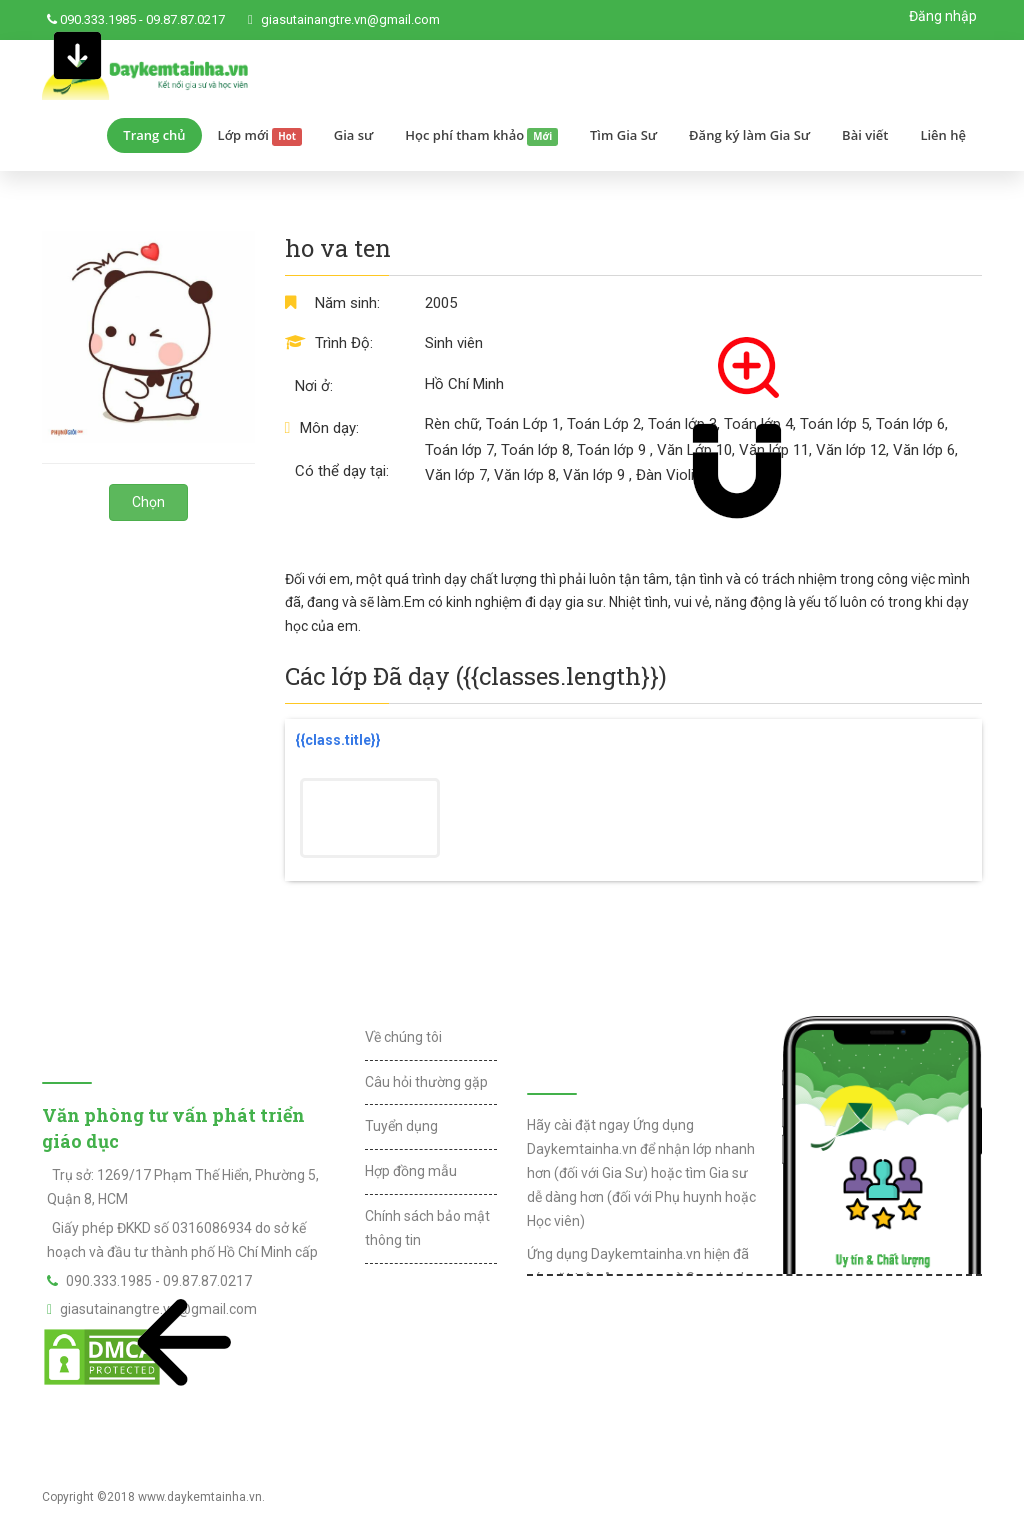  Describe the element at coordinates (77, 55) in the screenshot. I see `download file or content` at that location.